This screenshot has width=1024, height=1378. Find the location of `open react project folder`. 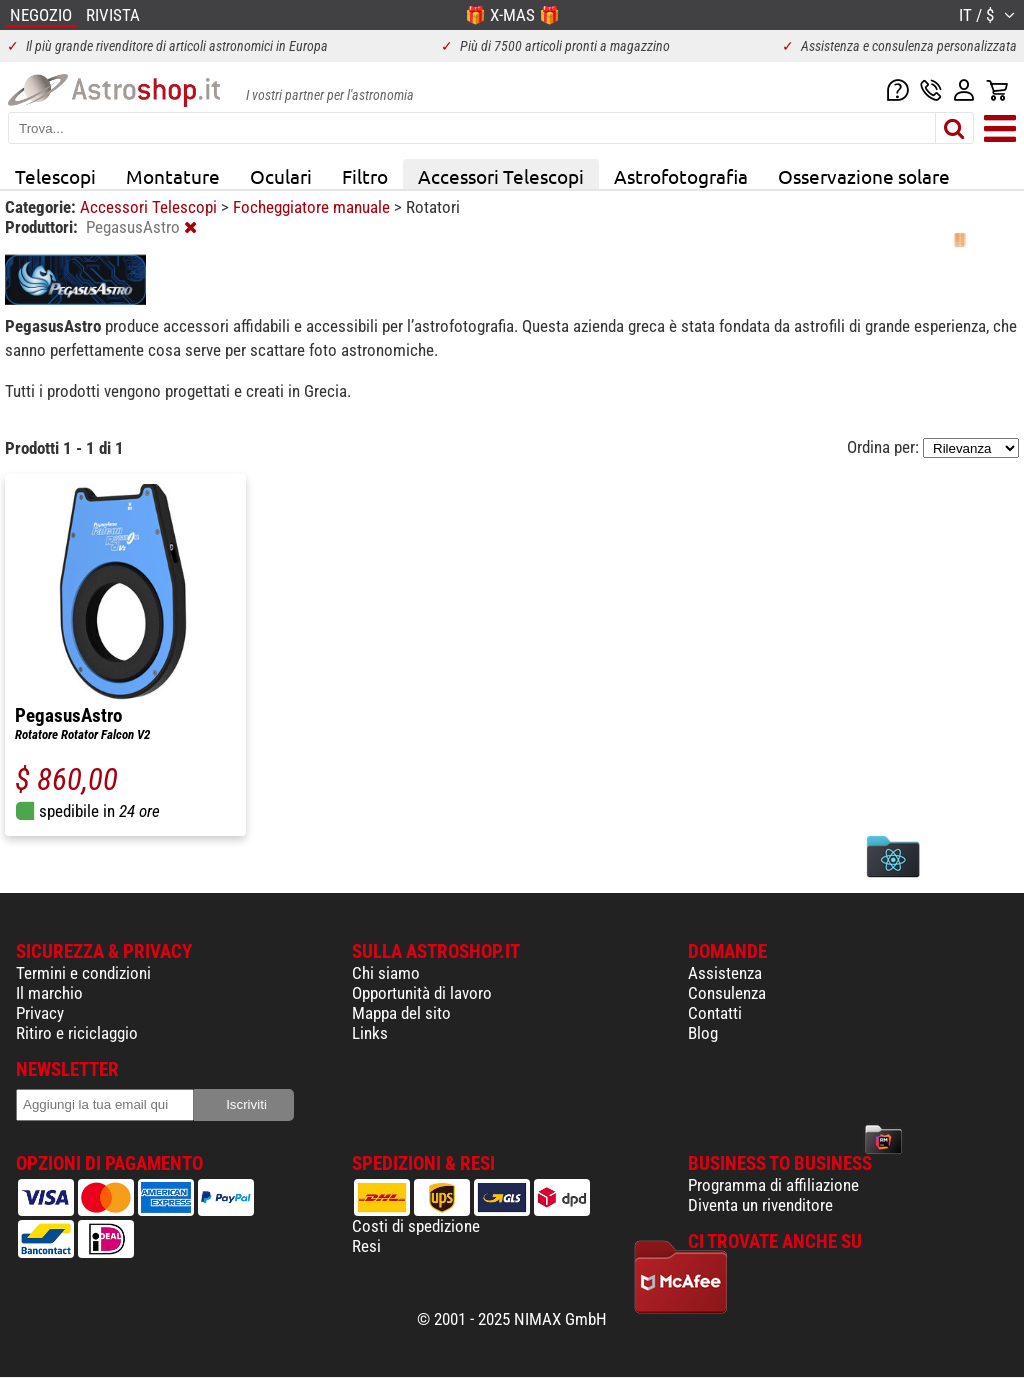

open react project folder is located at coordinates (893, 858).